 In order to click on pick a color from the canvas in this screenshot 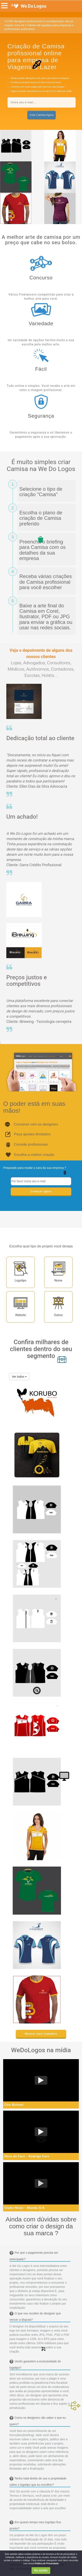, I will do `click(37, 65)`.